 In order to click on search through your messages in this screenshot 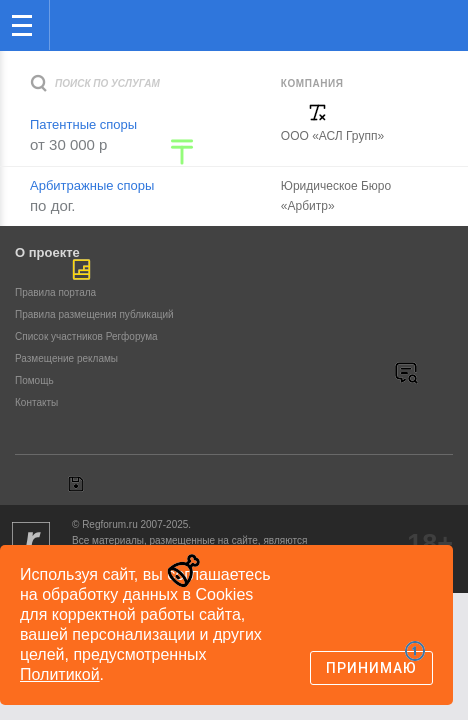, I will do `click(406, 372)`.